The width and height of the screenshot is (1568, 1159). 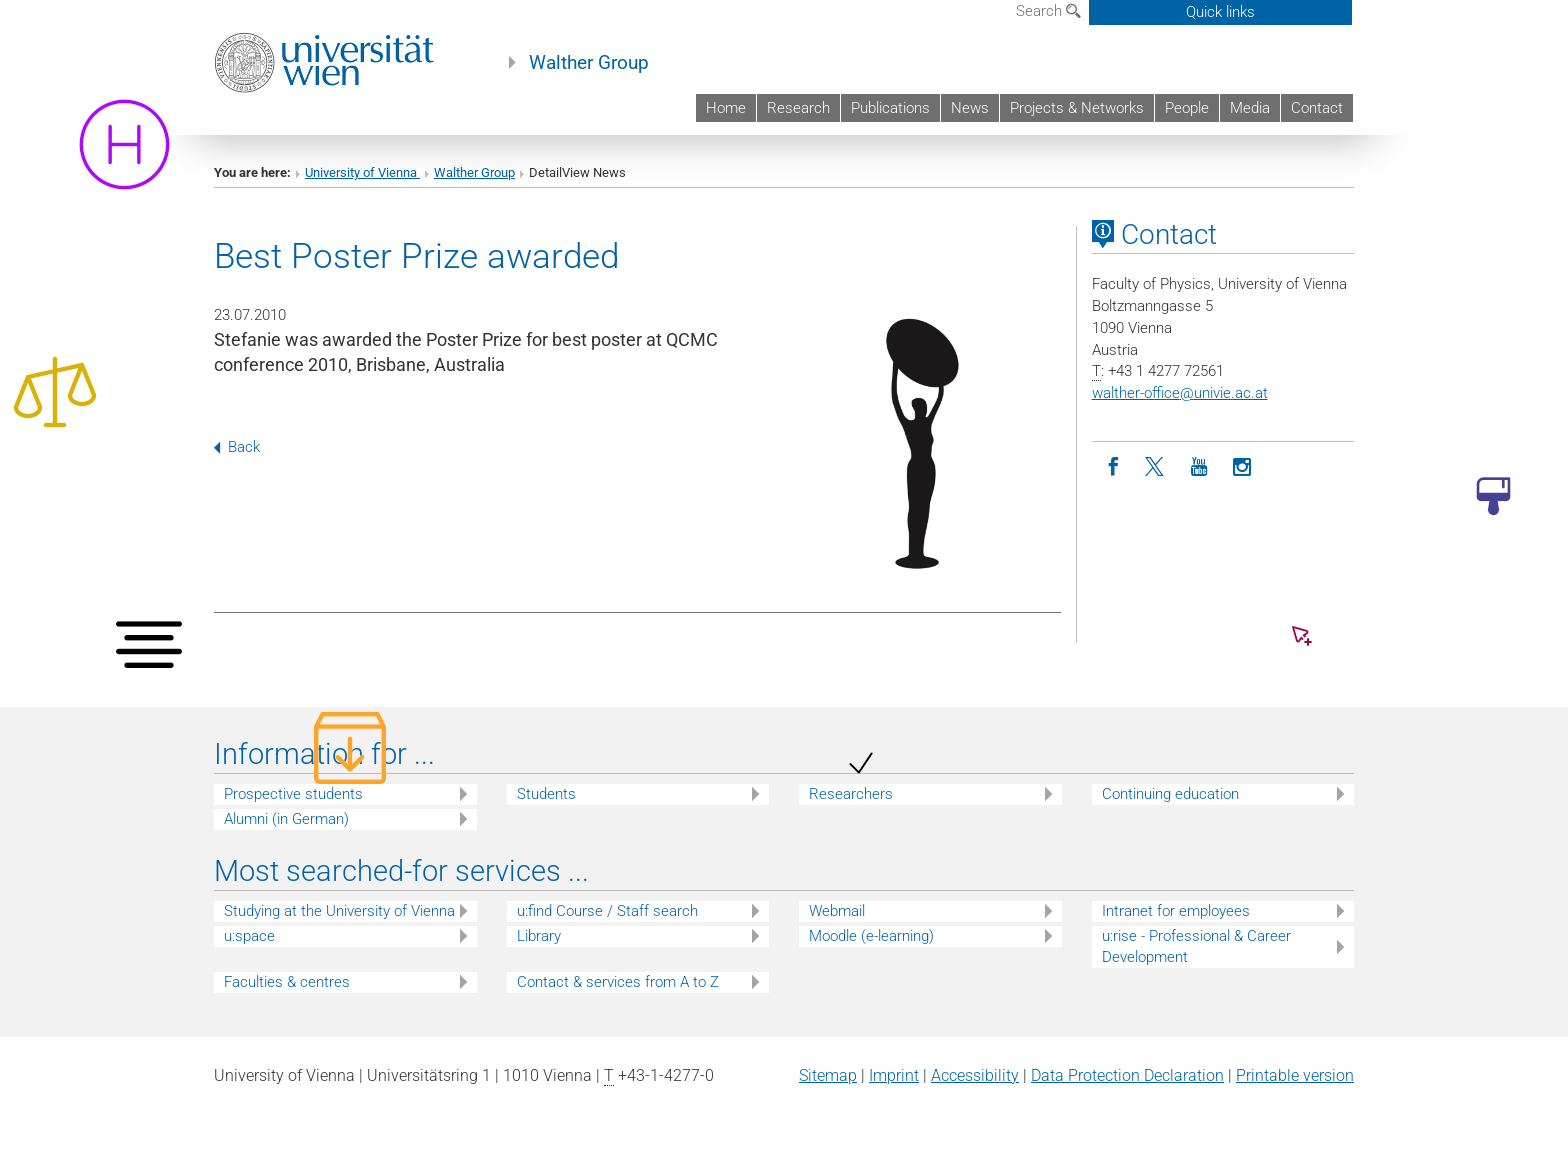 I want to click on access painting or drawing tools, so click(x=1493, y=495).